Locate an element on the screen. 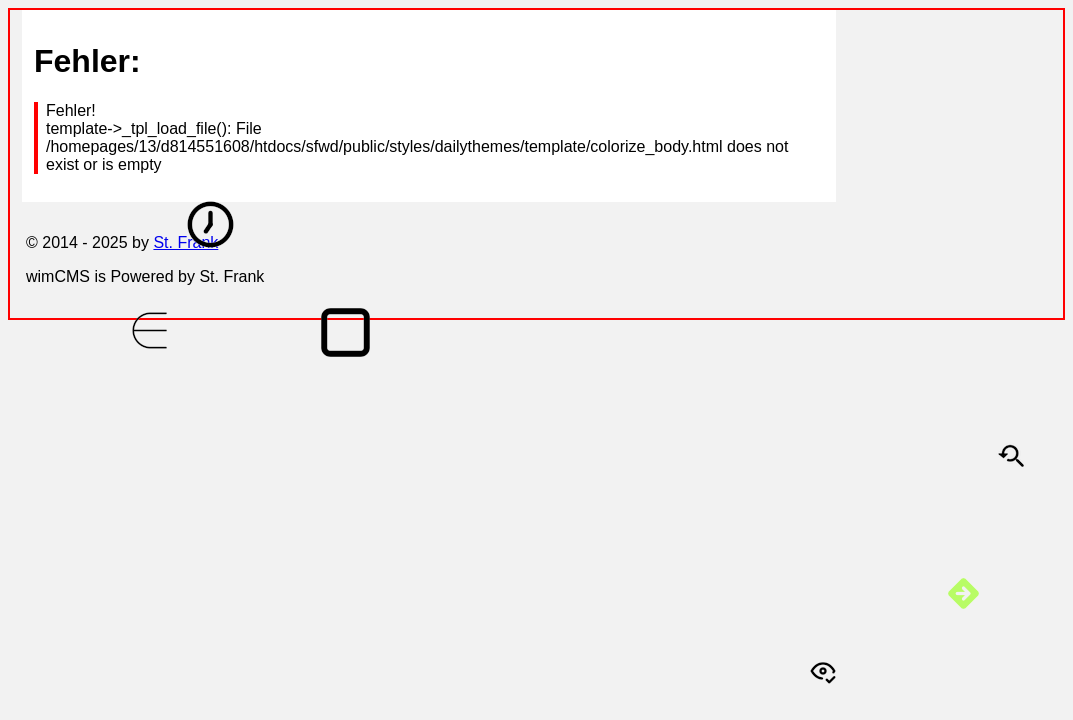 The width and height of the screenshot is (1073, 720). navigate to next step or section is located at coordinates (963, 593).